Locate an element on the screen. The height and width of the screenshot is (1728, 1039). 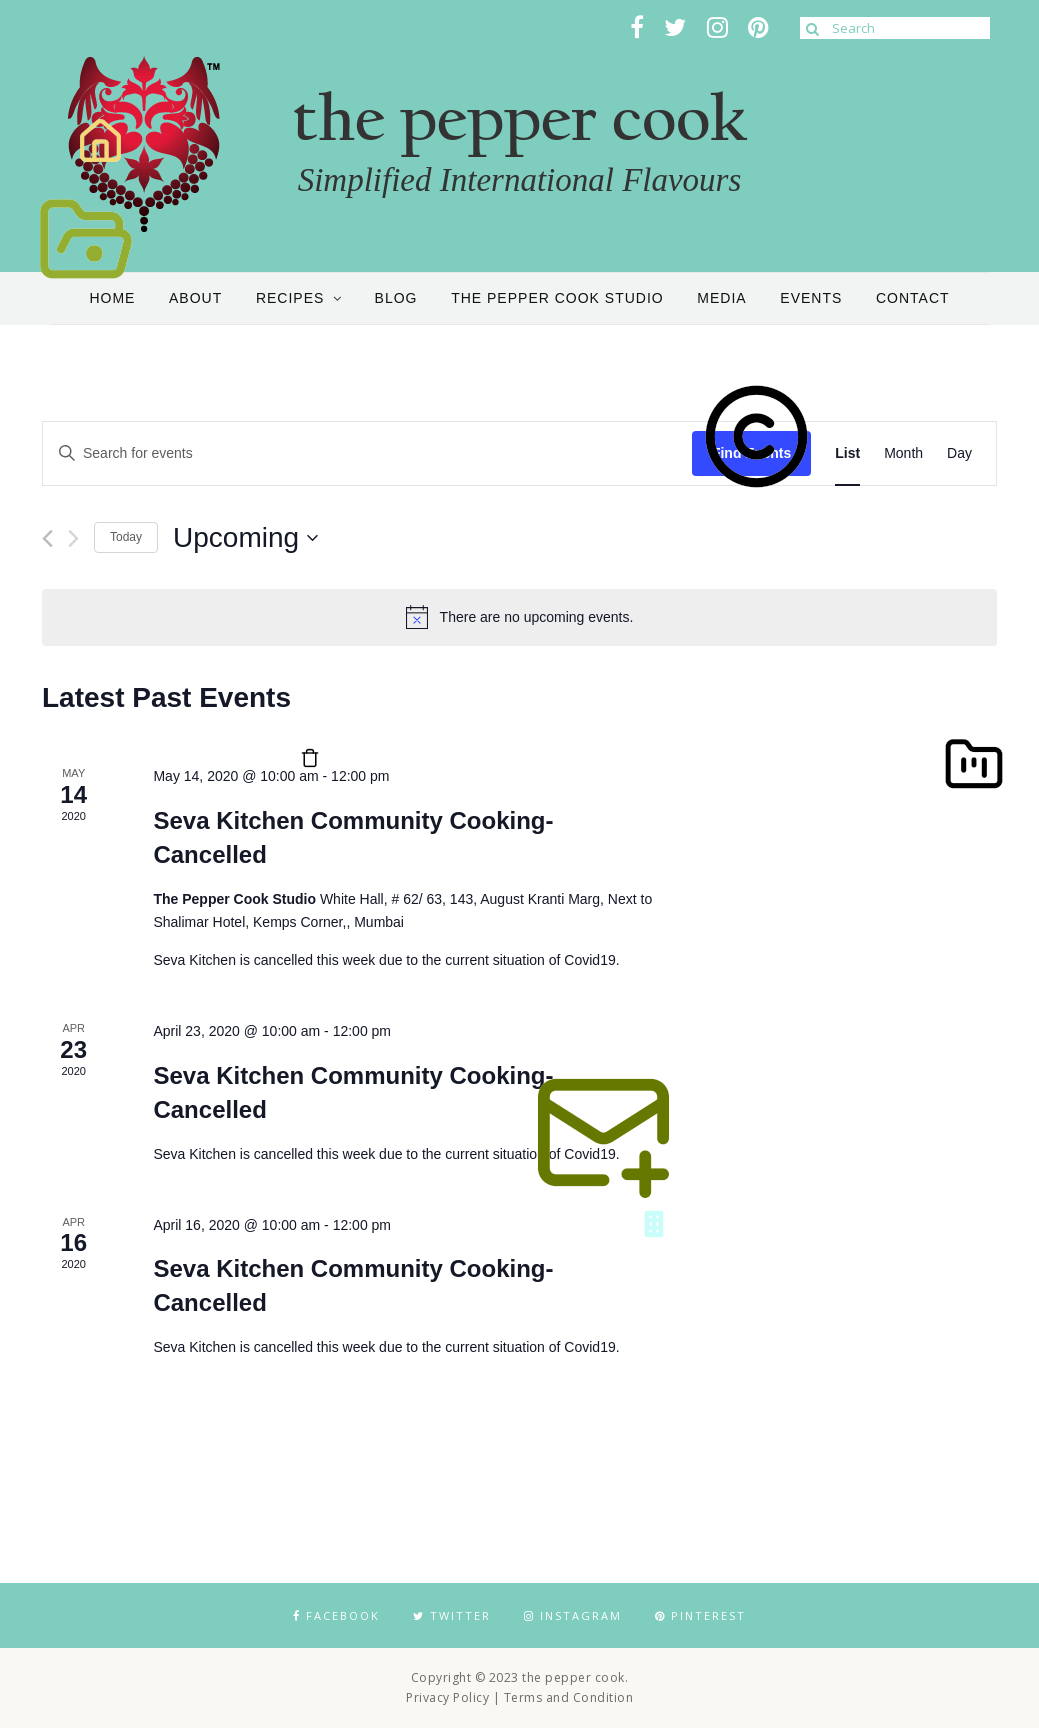
compose a new email is located at coordinates (603, 1132).